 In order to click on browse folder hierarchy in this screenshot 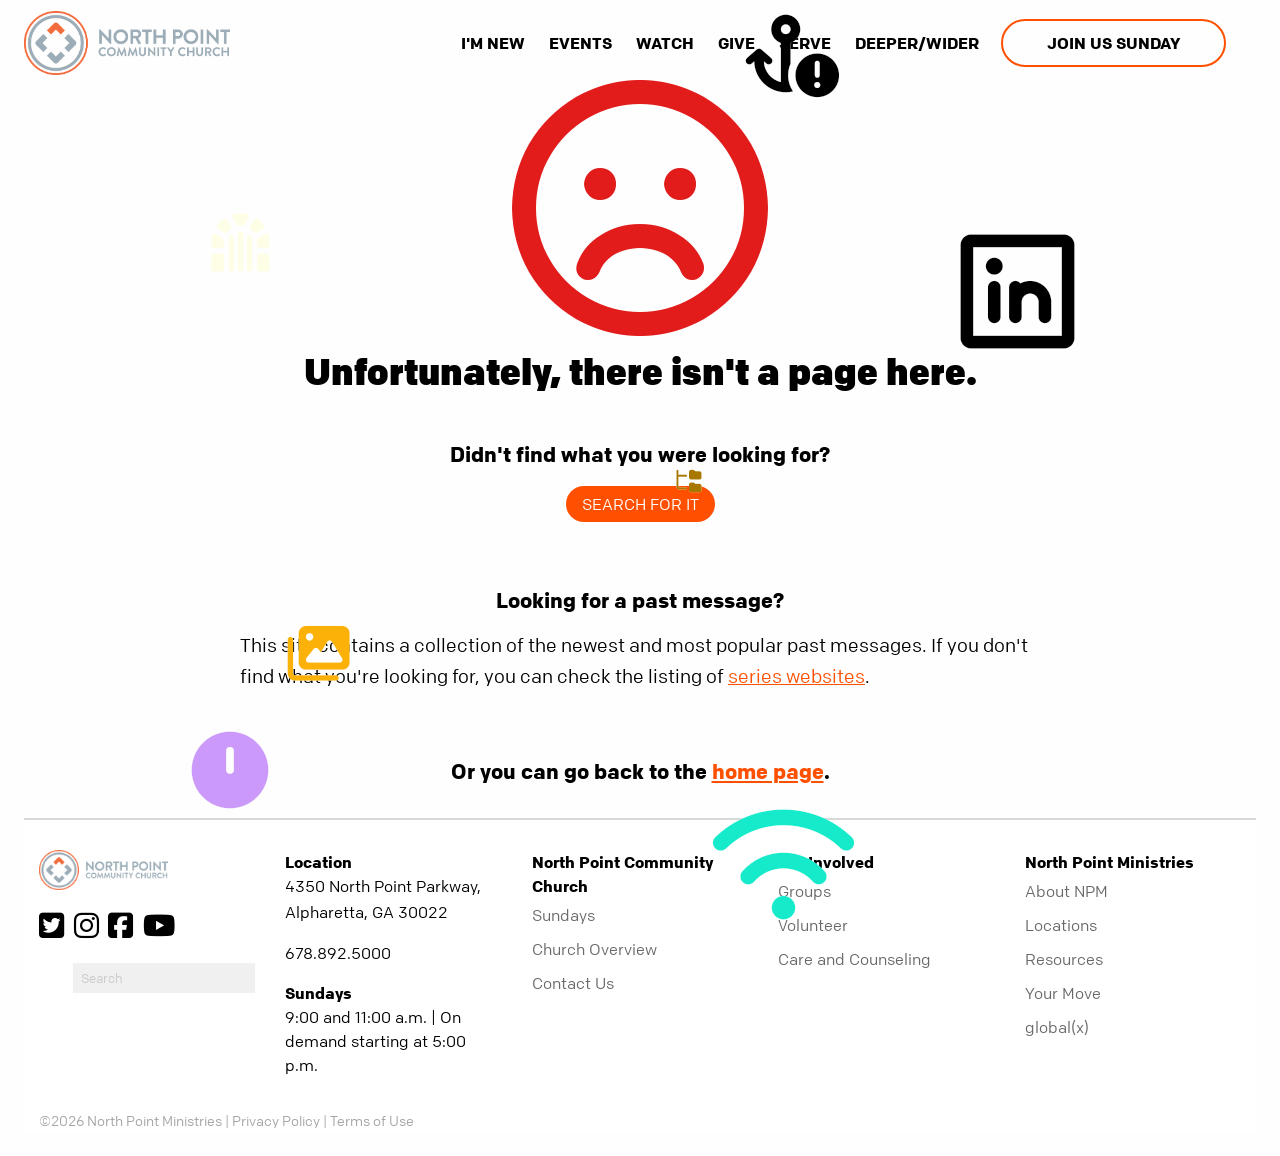, I will do `click(689, 481)`.